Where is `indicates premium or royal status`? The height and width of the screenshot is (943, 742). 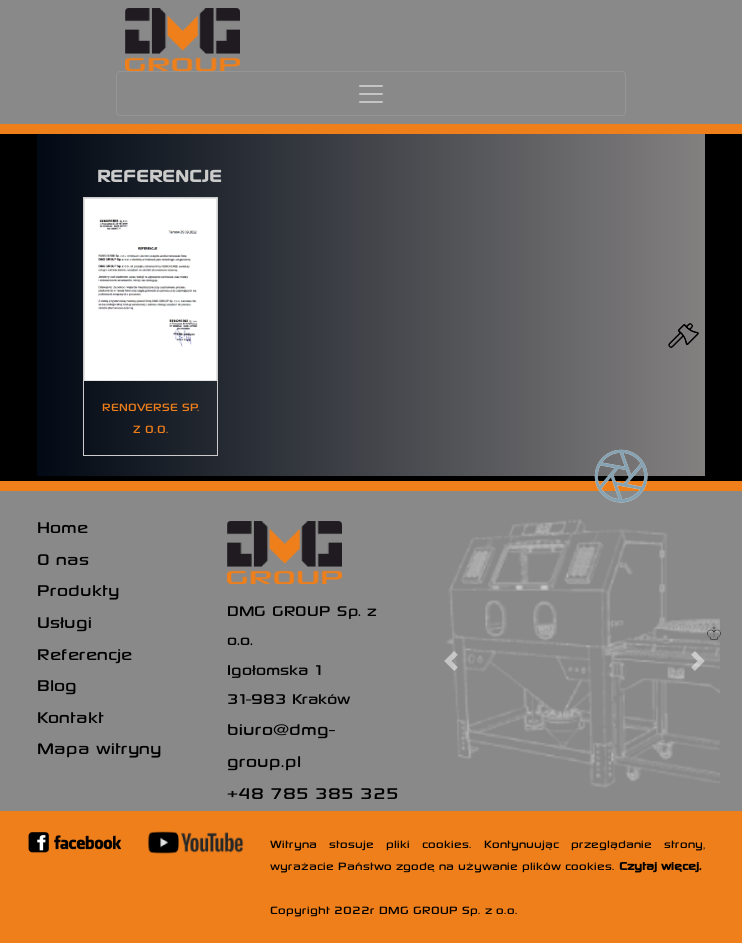
indicates premium or royal status is located at coordinates (714, 634).